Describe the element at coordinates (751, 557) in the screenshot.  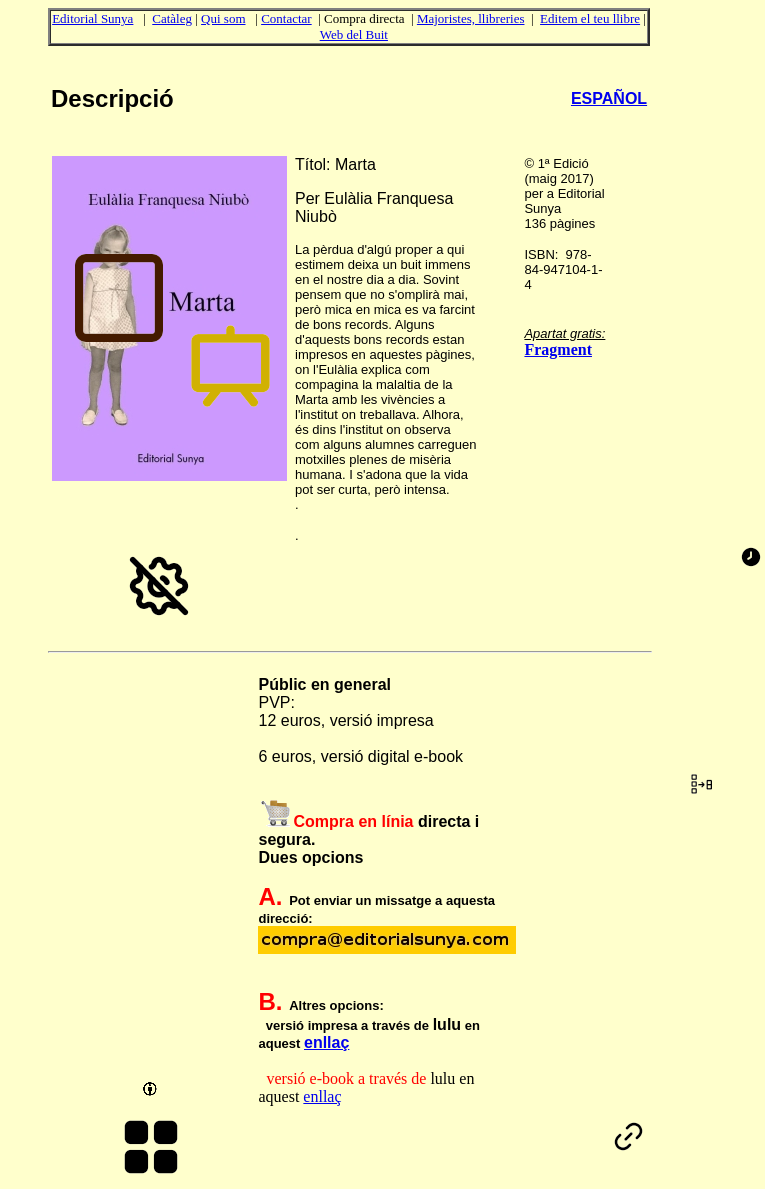
I see `indicates the current time or timestamp` at that location.